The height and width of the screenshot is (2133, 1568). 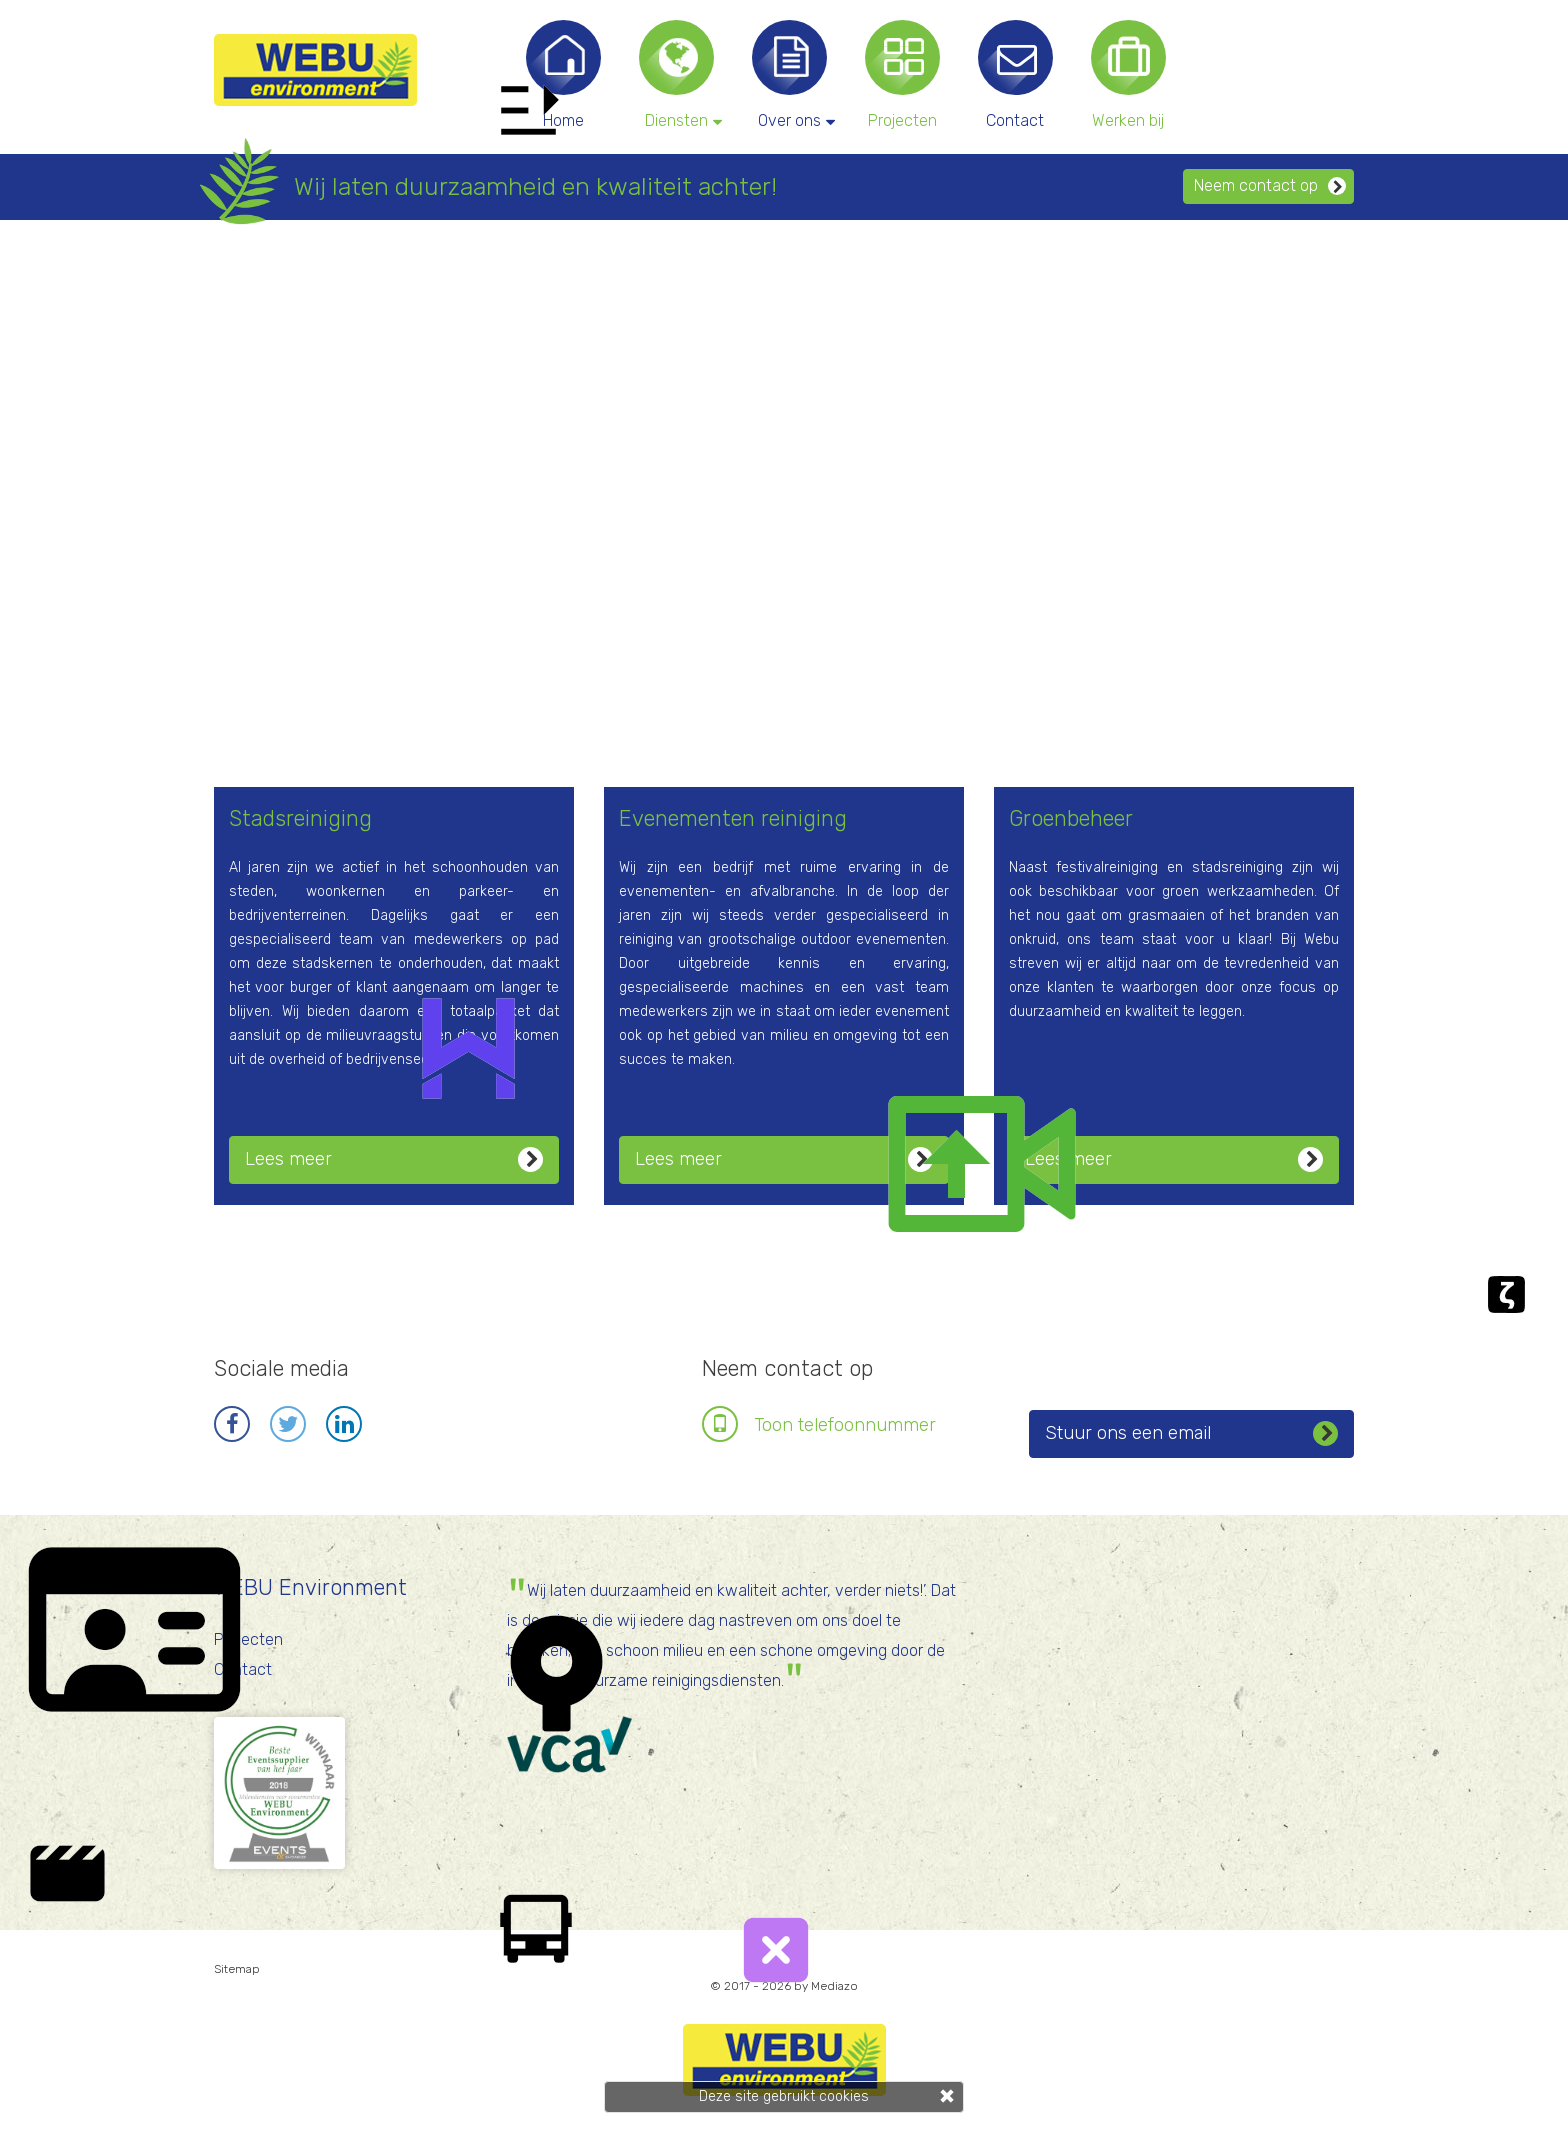 What do you see at coordinates (528, 110) in the screenshot?
I see `expand the navigation menu` at bounding box center [528, 110].